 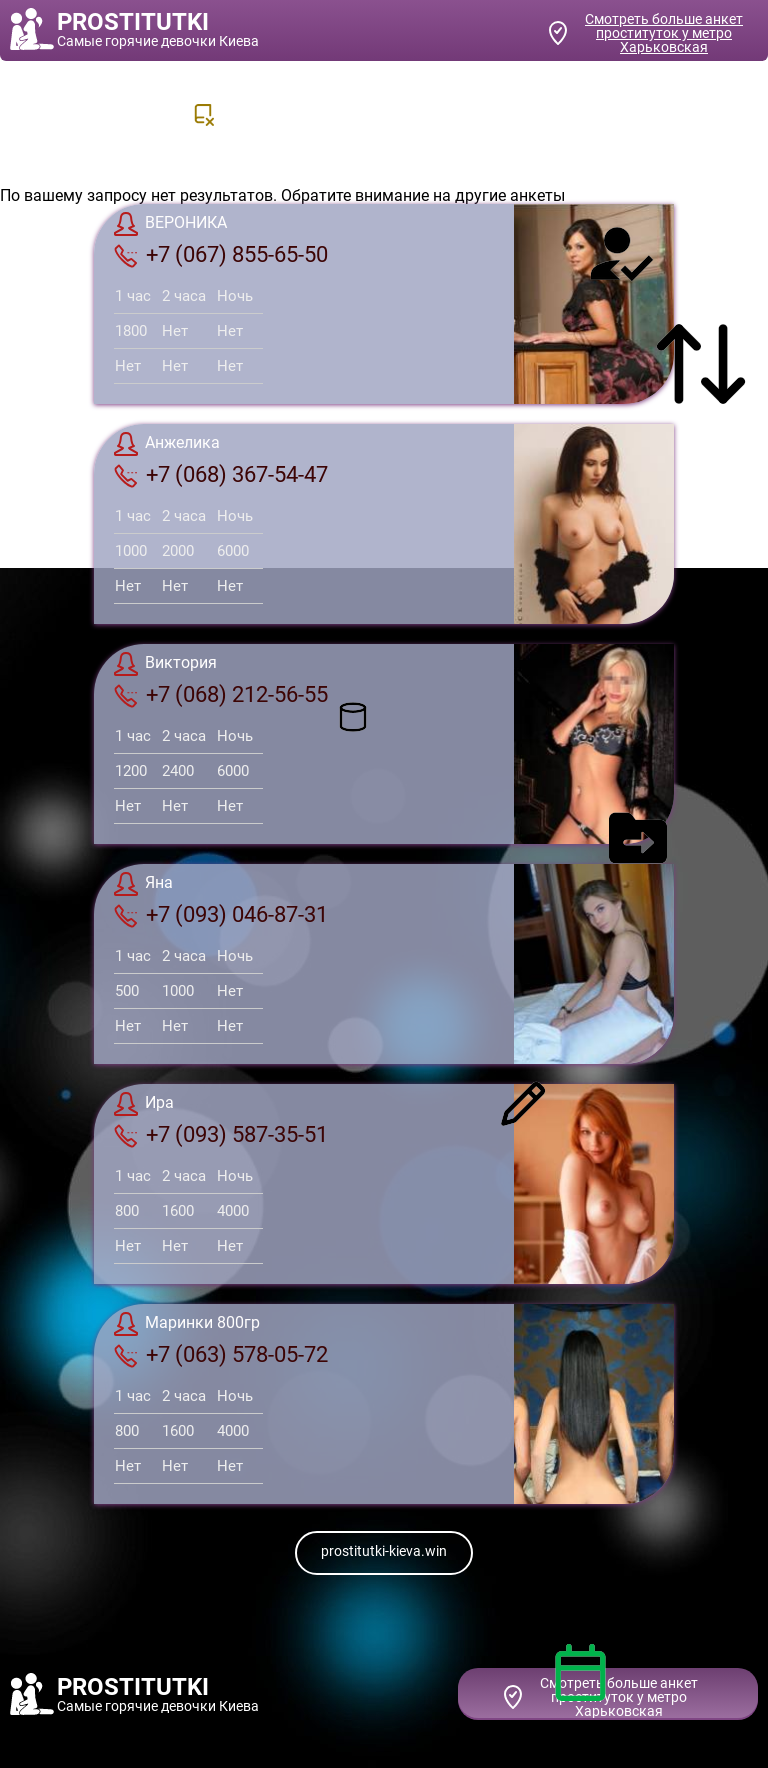 I want to click on indicates a deleted repository, so click(x=203, y=115).